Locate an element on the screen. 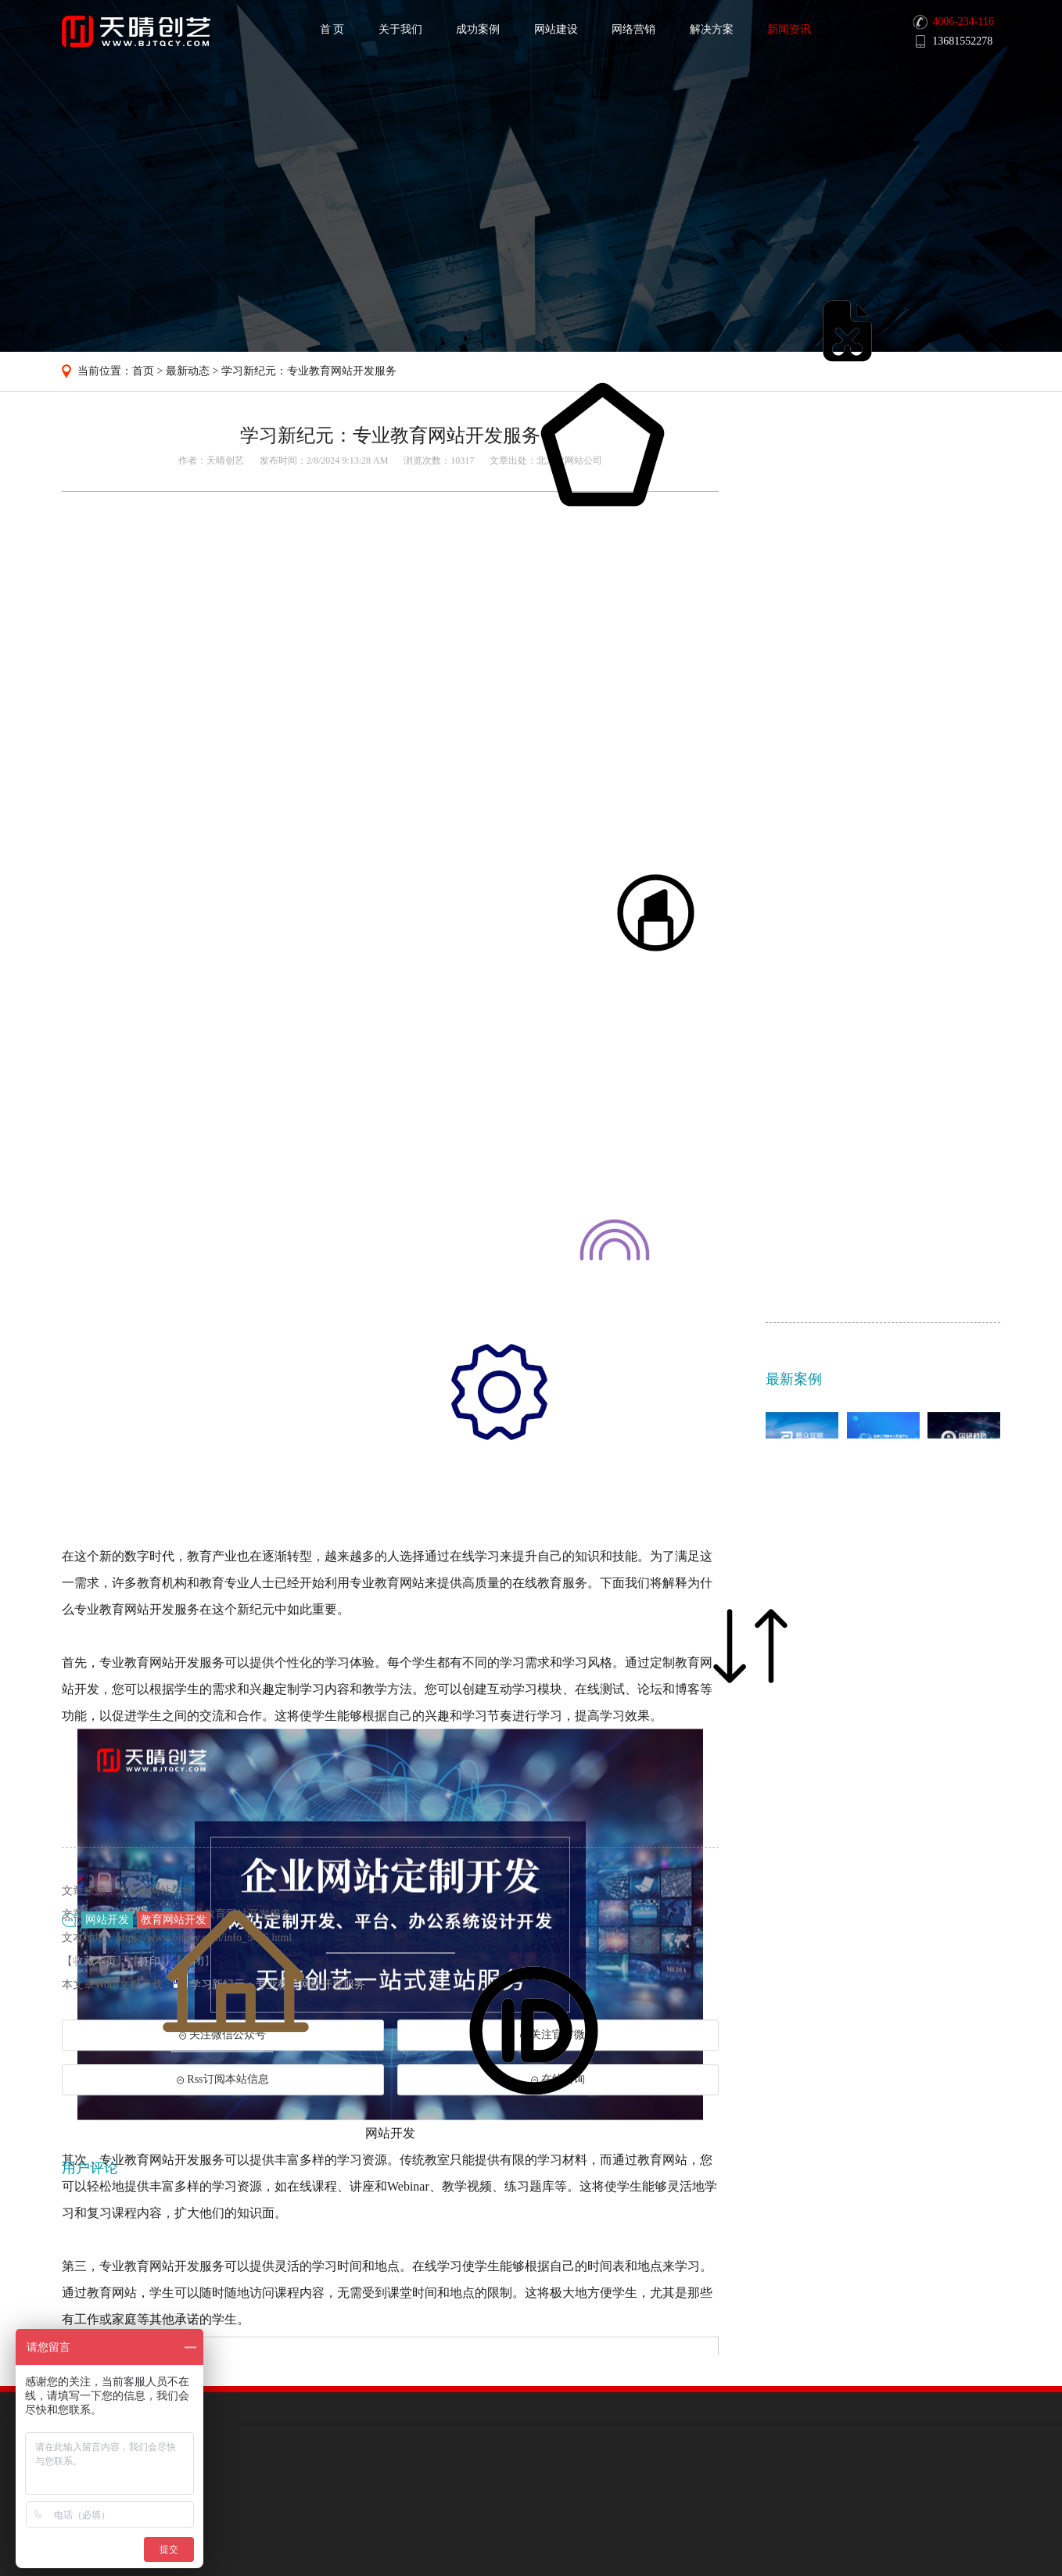  cut or trim a document is located at coordinates (847, 331).